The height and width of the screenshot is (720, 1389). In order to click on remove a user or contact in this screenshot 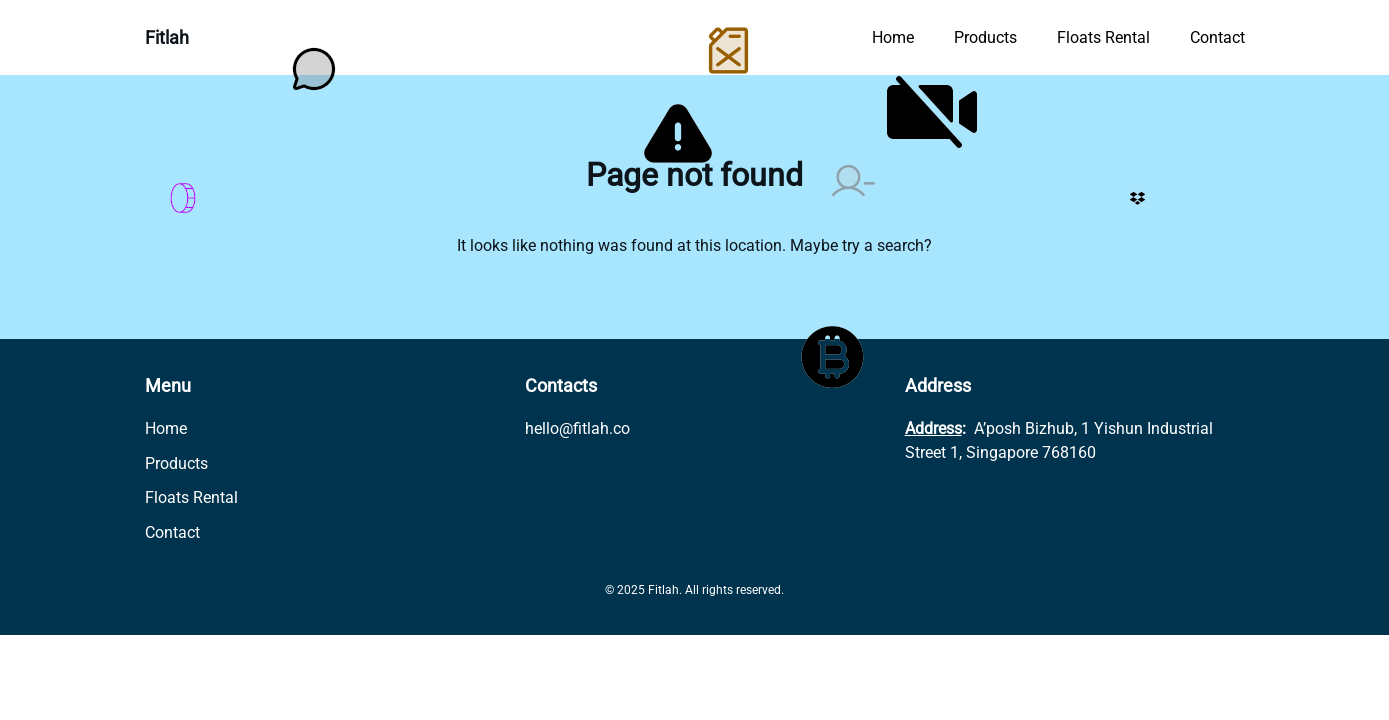, I will do `click(852, 182)`.